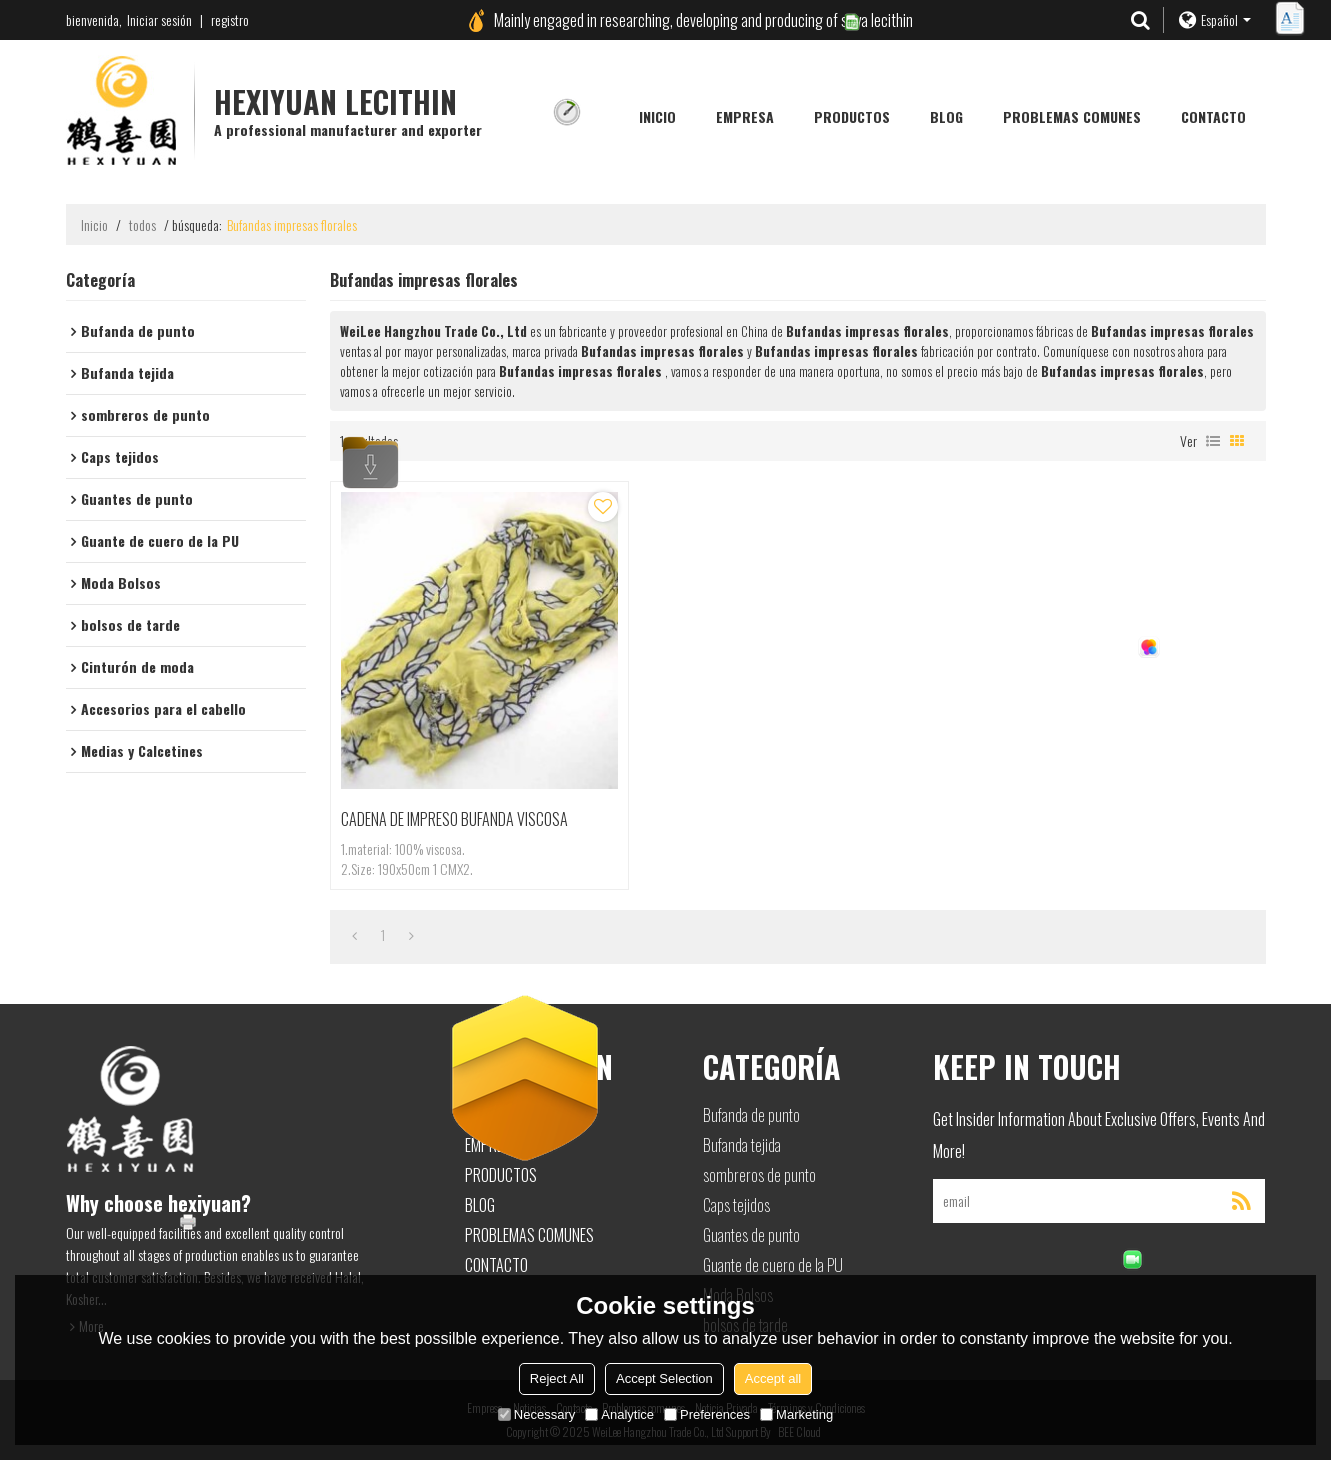 This screenshot has width=1331, height=1460. What do you see at coordinates (1132, 1259) in the screenshot?
I see `open FaceTime to start a video call` at bounding box center [1132, 1259].